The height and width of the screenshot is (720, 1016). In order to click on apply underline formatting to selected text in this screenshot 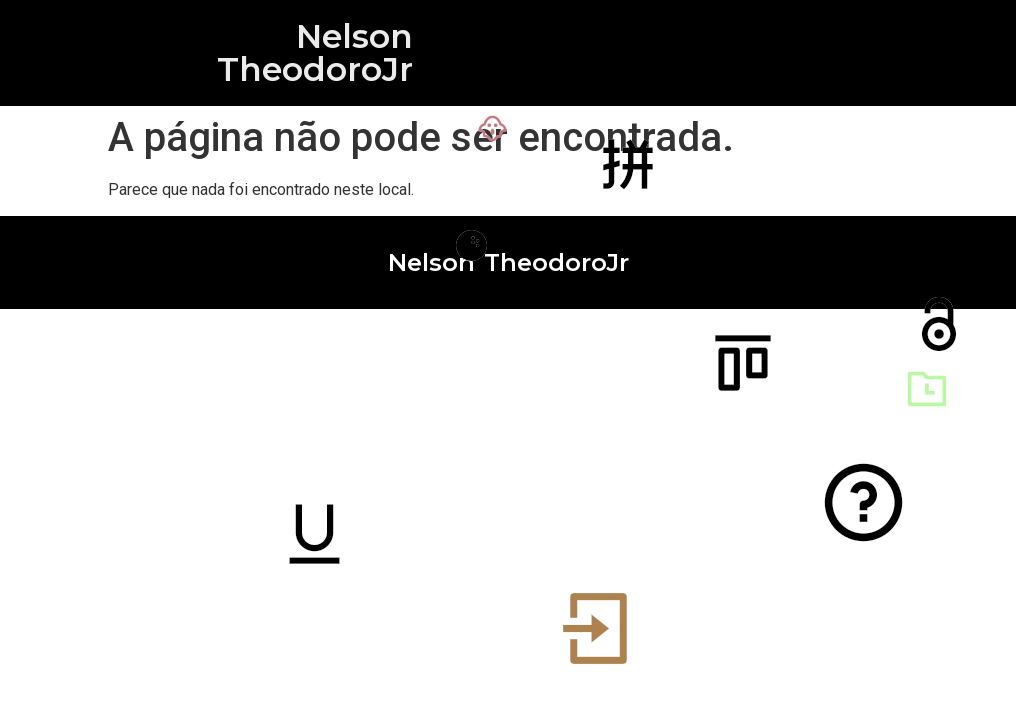, I will do `click(314, 532)`.